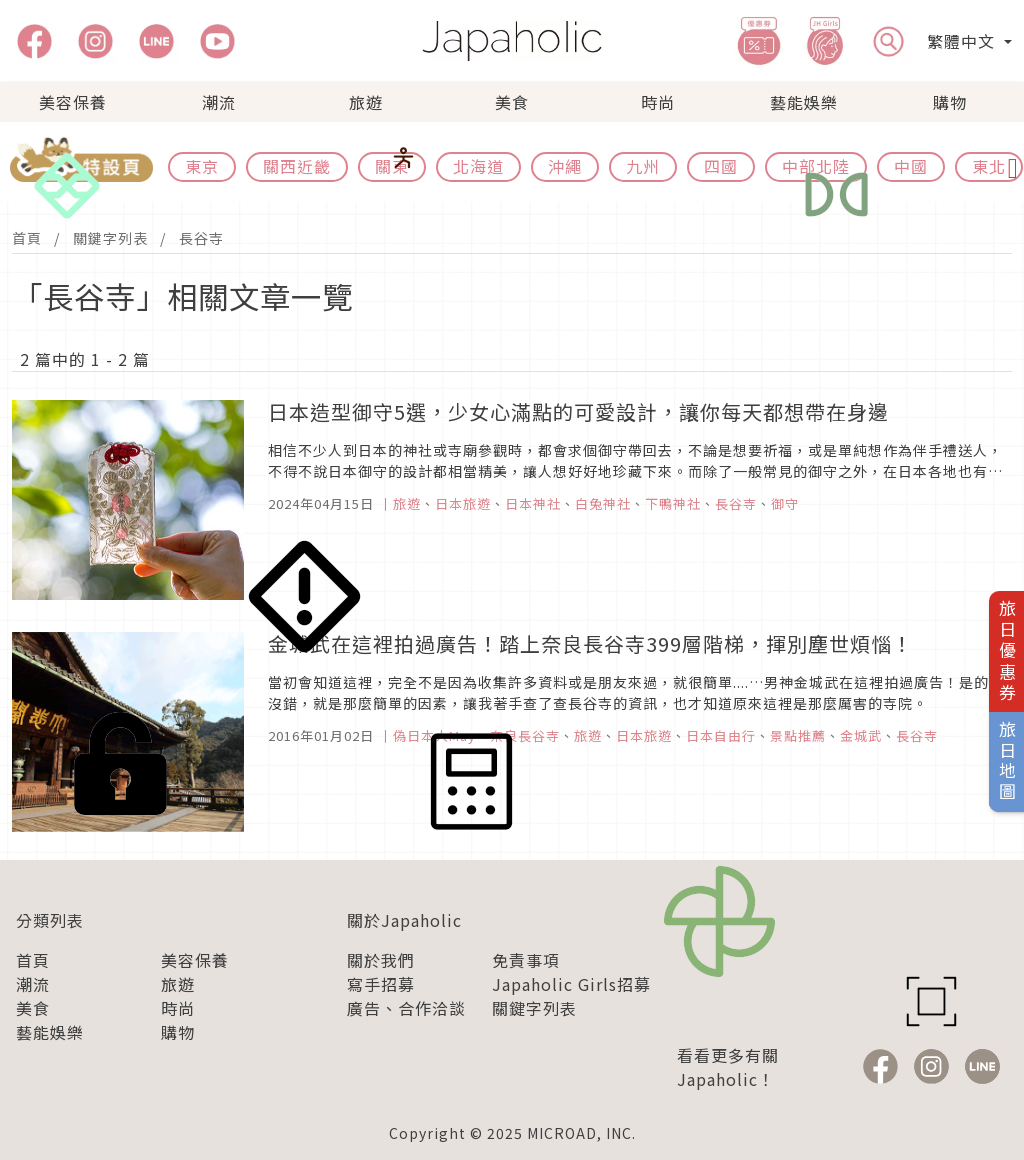 The width and height of the screenshot is (1024, 1160). What do you see at coordinates (403, 158) in the screenshot?
I see `access tai chi or meditation exercises` at bounding box center [403, 158].